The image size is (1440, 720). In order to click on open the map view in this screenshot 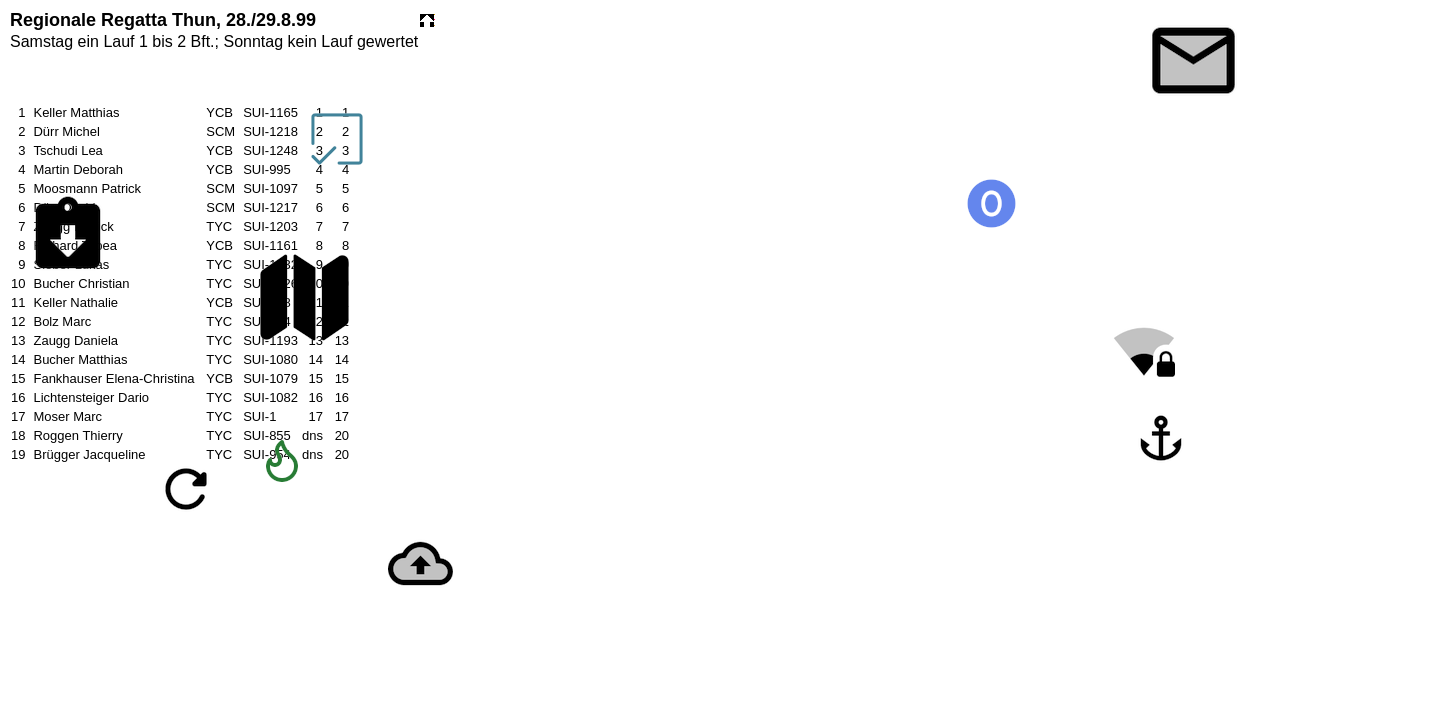, I will do `click(304, 297)`.